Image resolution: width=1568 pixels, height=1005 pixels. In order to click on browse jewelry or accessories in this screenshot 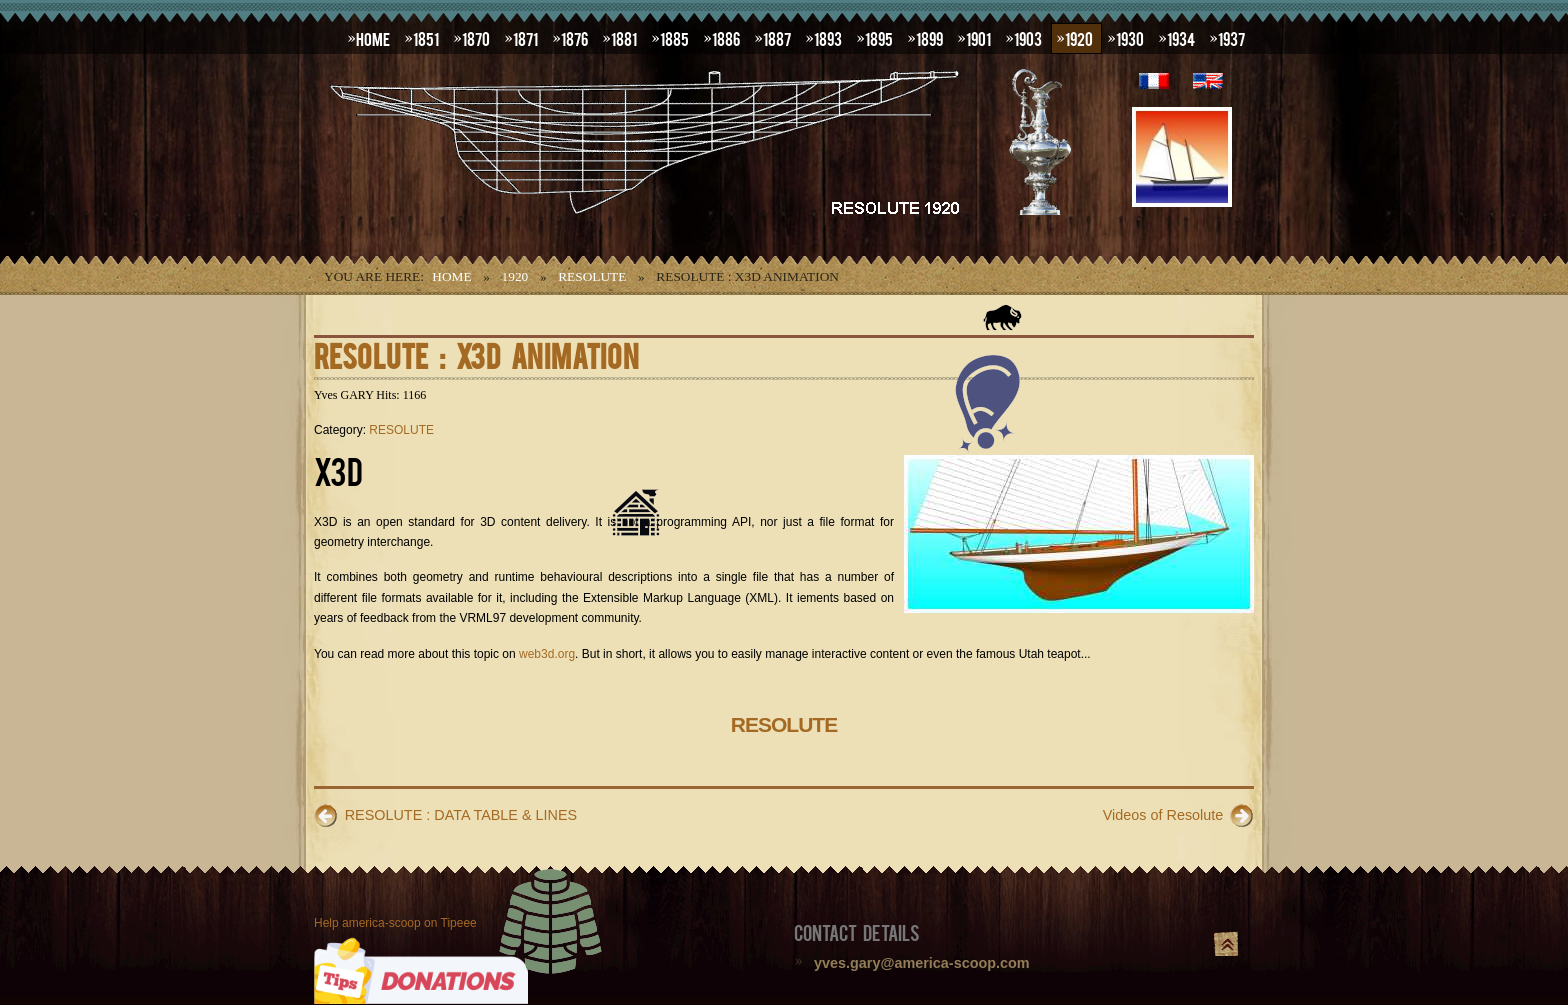, I will do `click(986, 404)`.